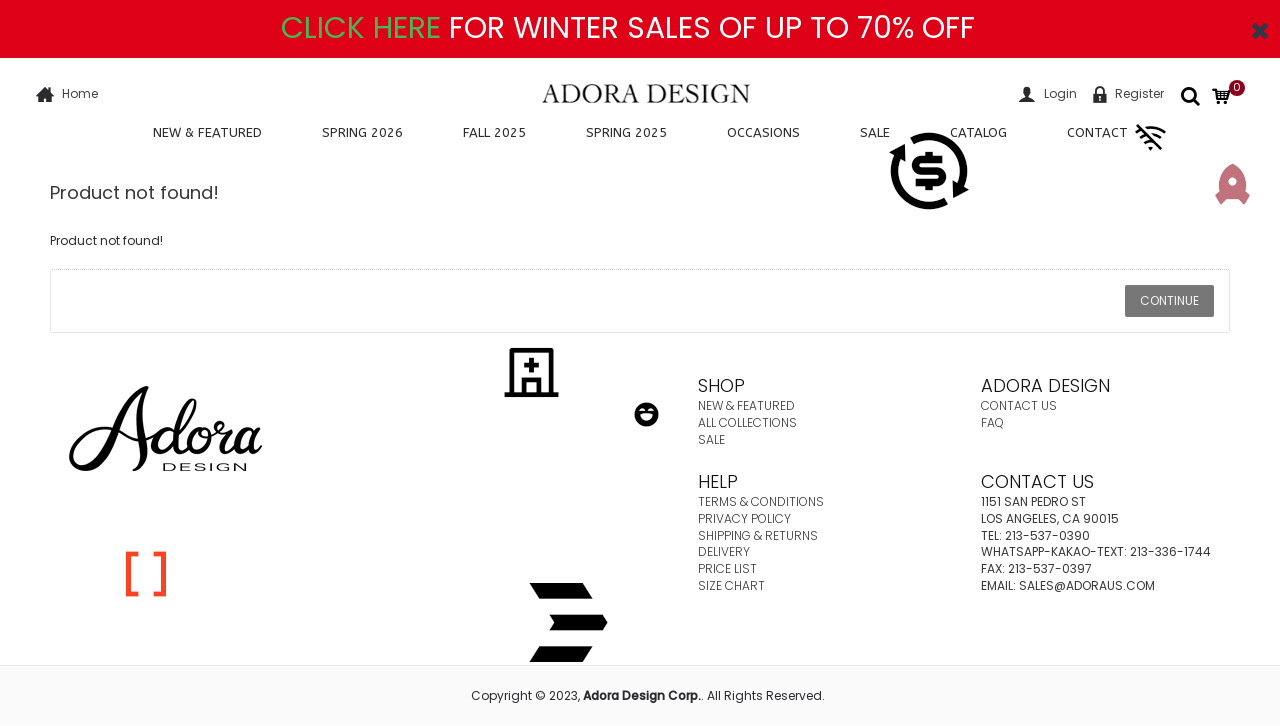 The height and width of the screenshot is (726, 1280). I want to click on Rundeck logo, so click(568, 622).